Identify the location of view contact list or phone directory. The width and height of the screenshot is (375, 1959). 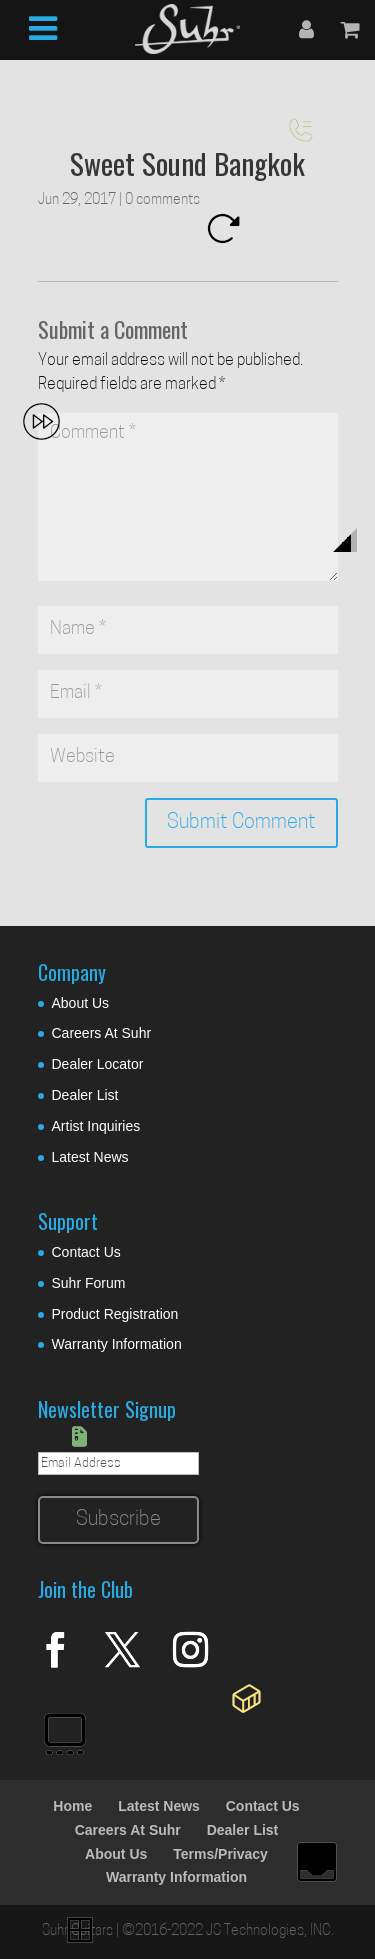
(301, 129).